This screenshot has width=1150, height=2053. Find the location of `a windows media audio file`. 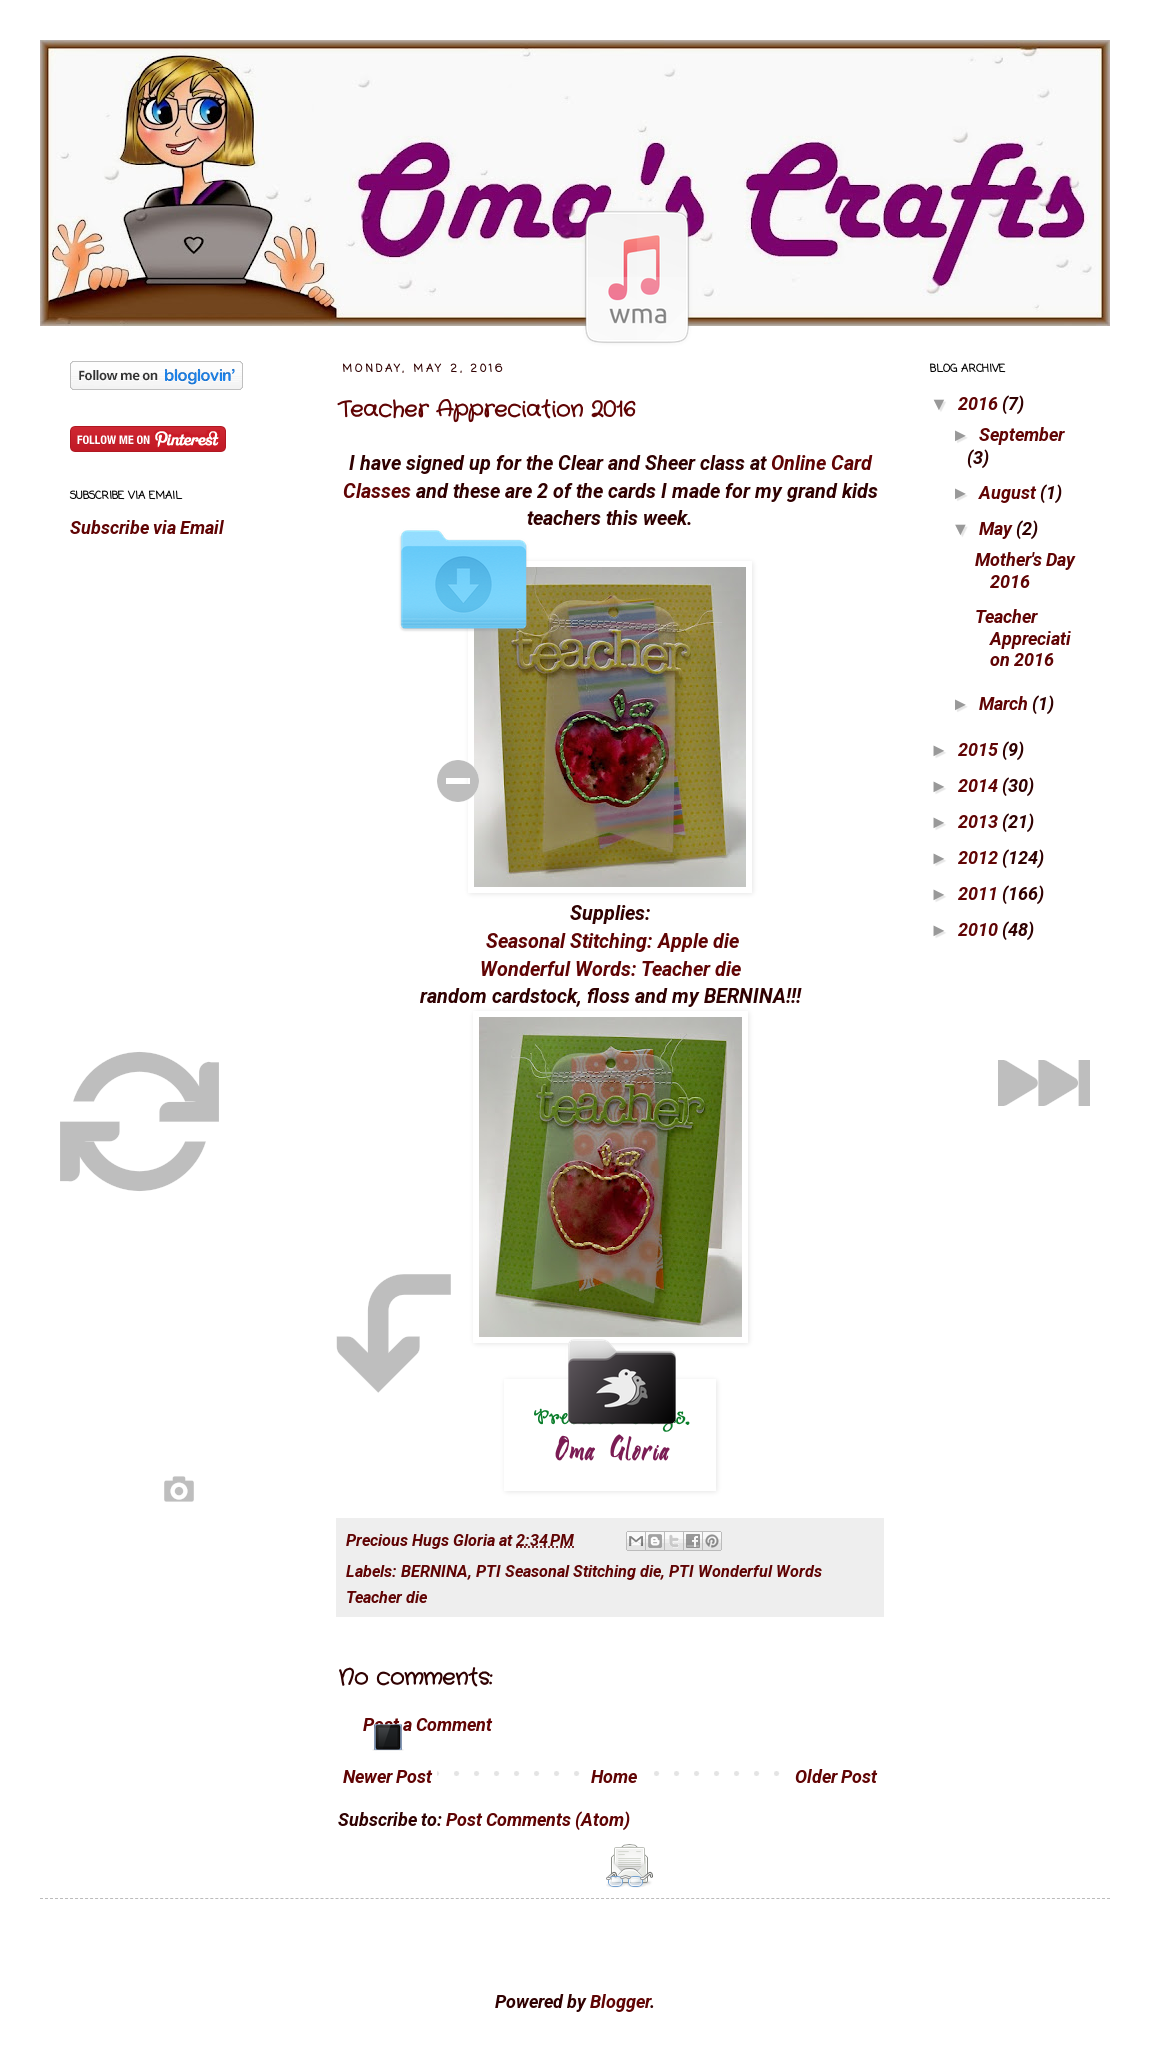

a windows media audio file is located at coordinates (637, 277).